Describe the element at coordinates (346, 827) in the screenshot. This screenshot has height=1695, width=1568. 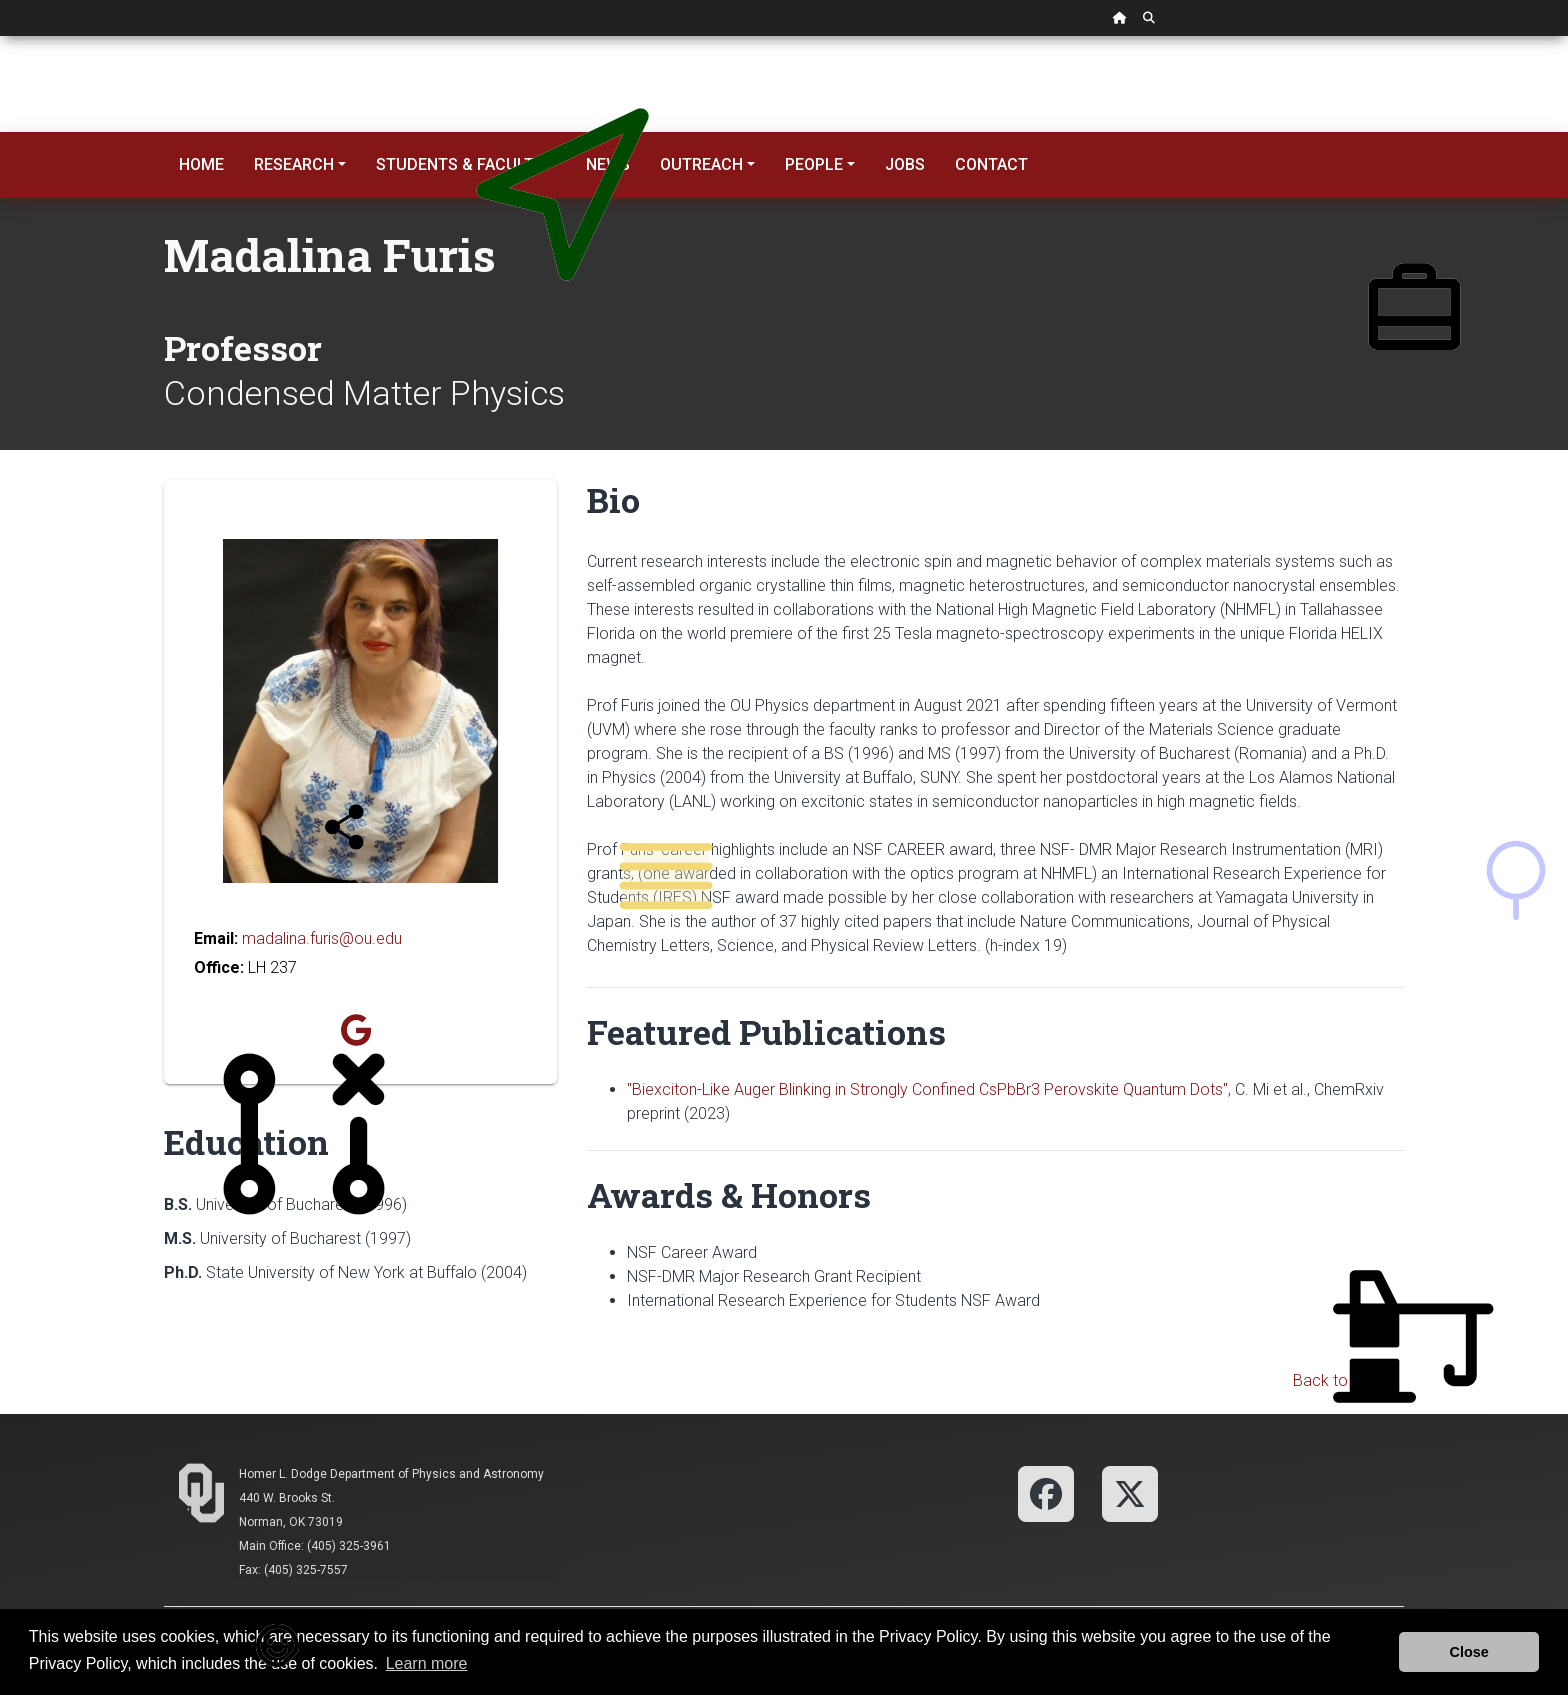
I see `share content to social networks` at that location.